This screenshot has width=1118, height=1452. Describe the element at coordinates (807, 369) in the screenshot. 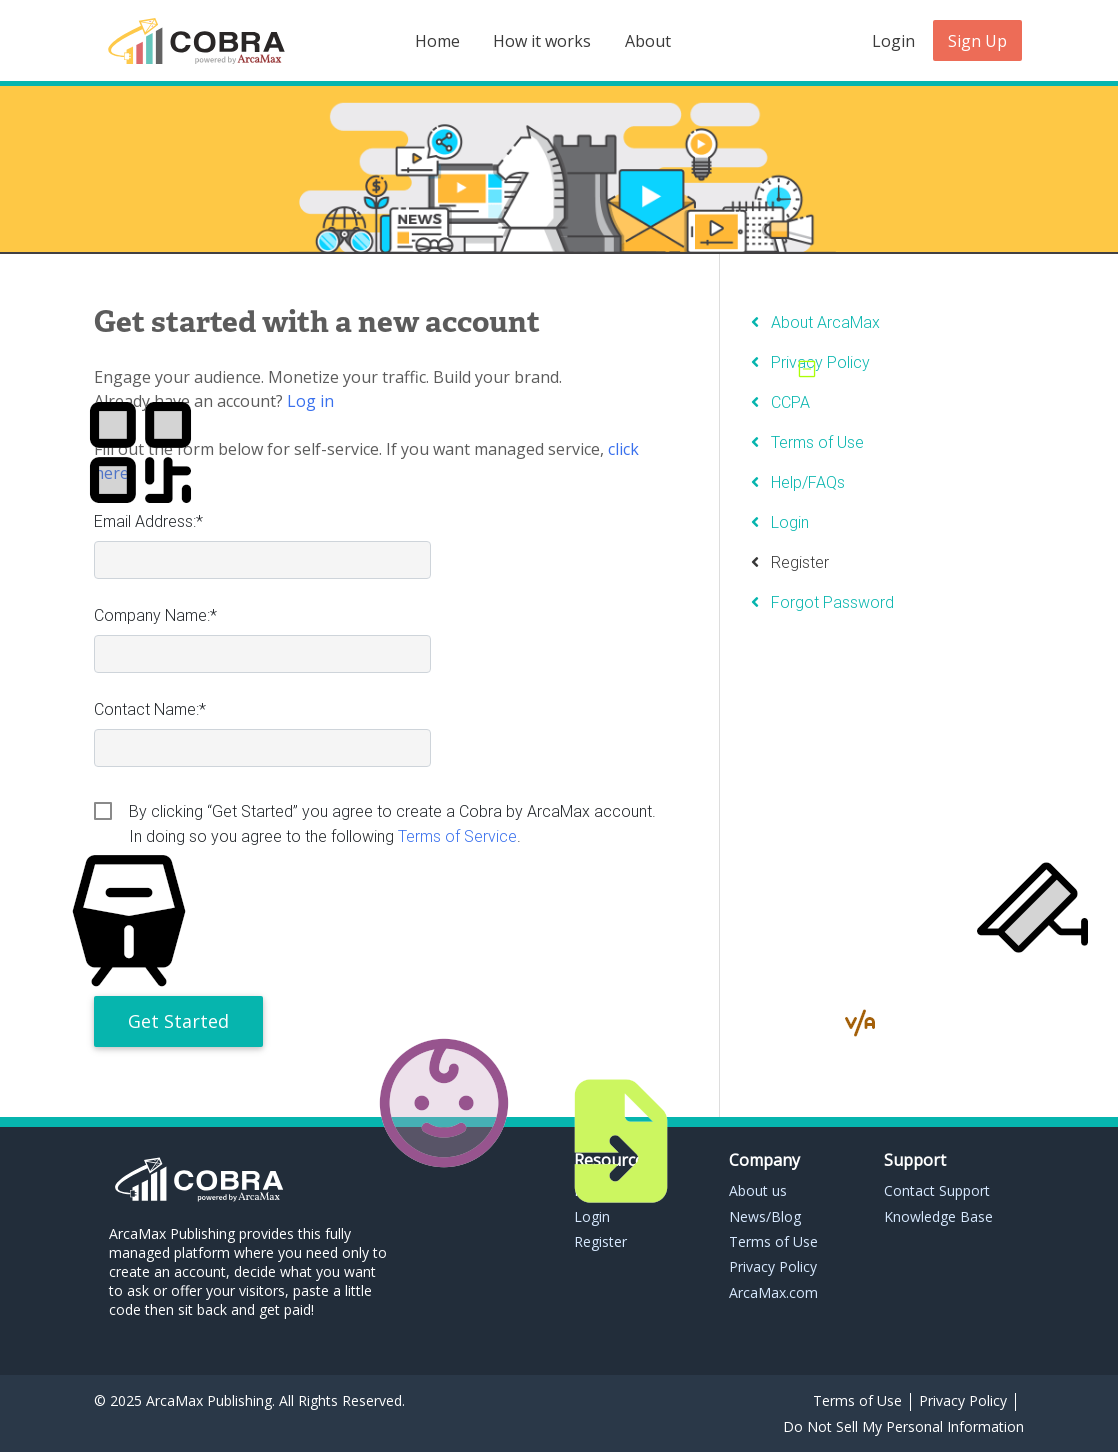

I see `collapse or minimize a section` at that location.